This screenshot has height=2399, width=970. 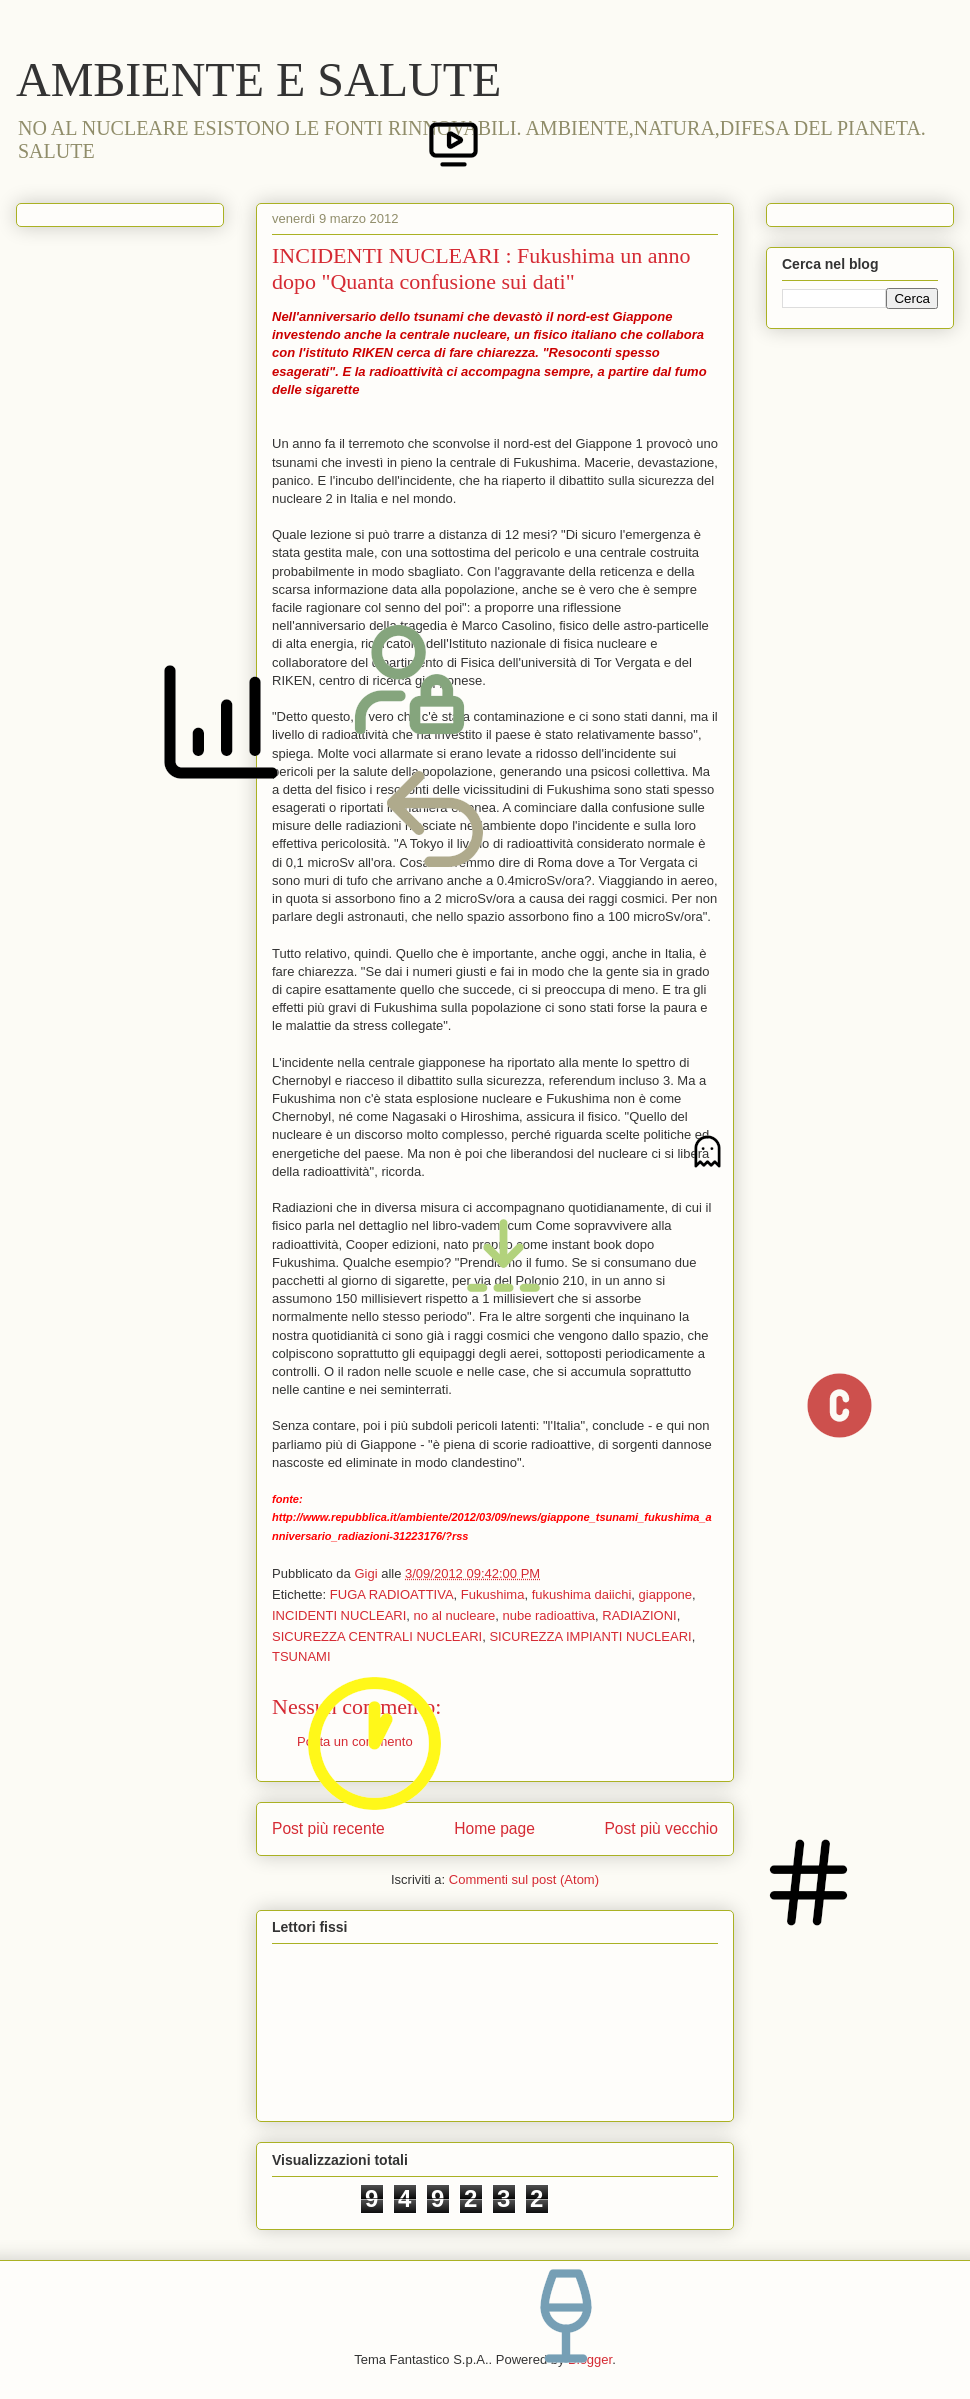 What do you see at coordinates (221, 722) in the screenshot?
I see `view analytics or statistics` at bounding box center [221, 722].